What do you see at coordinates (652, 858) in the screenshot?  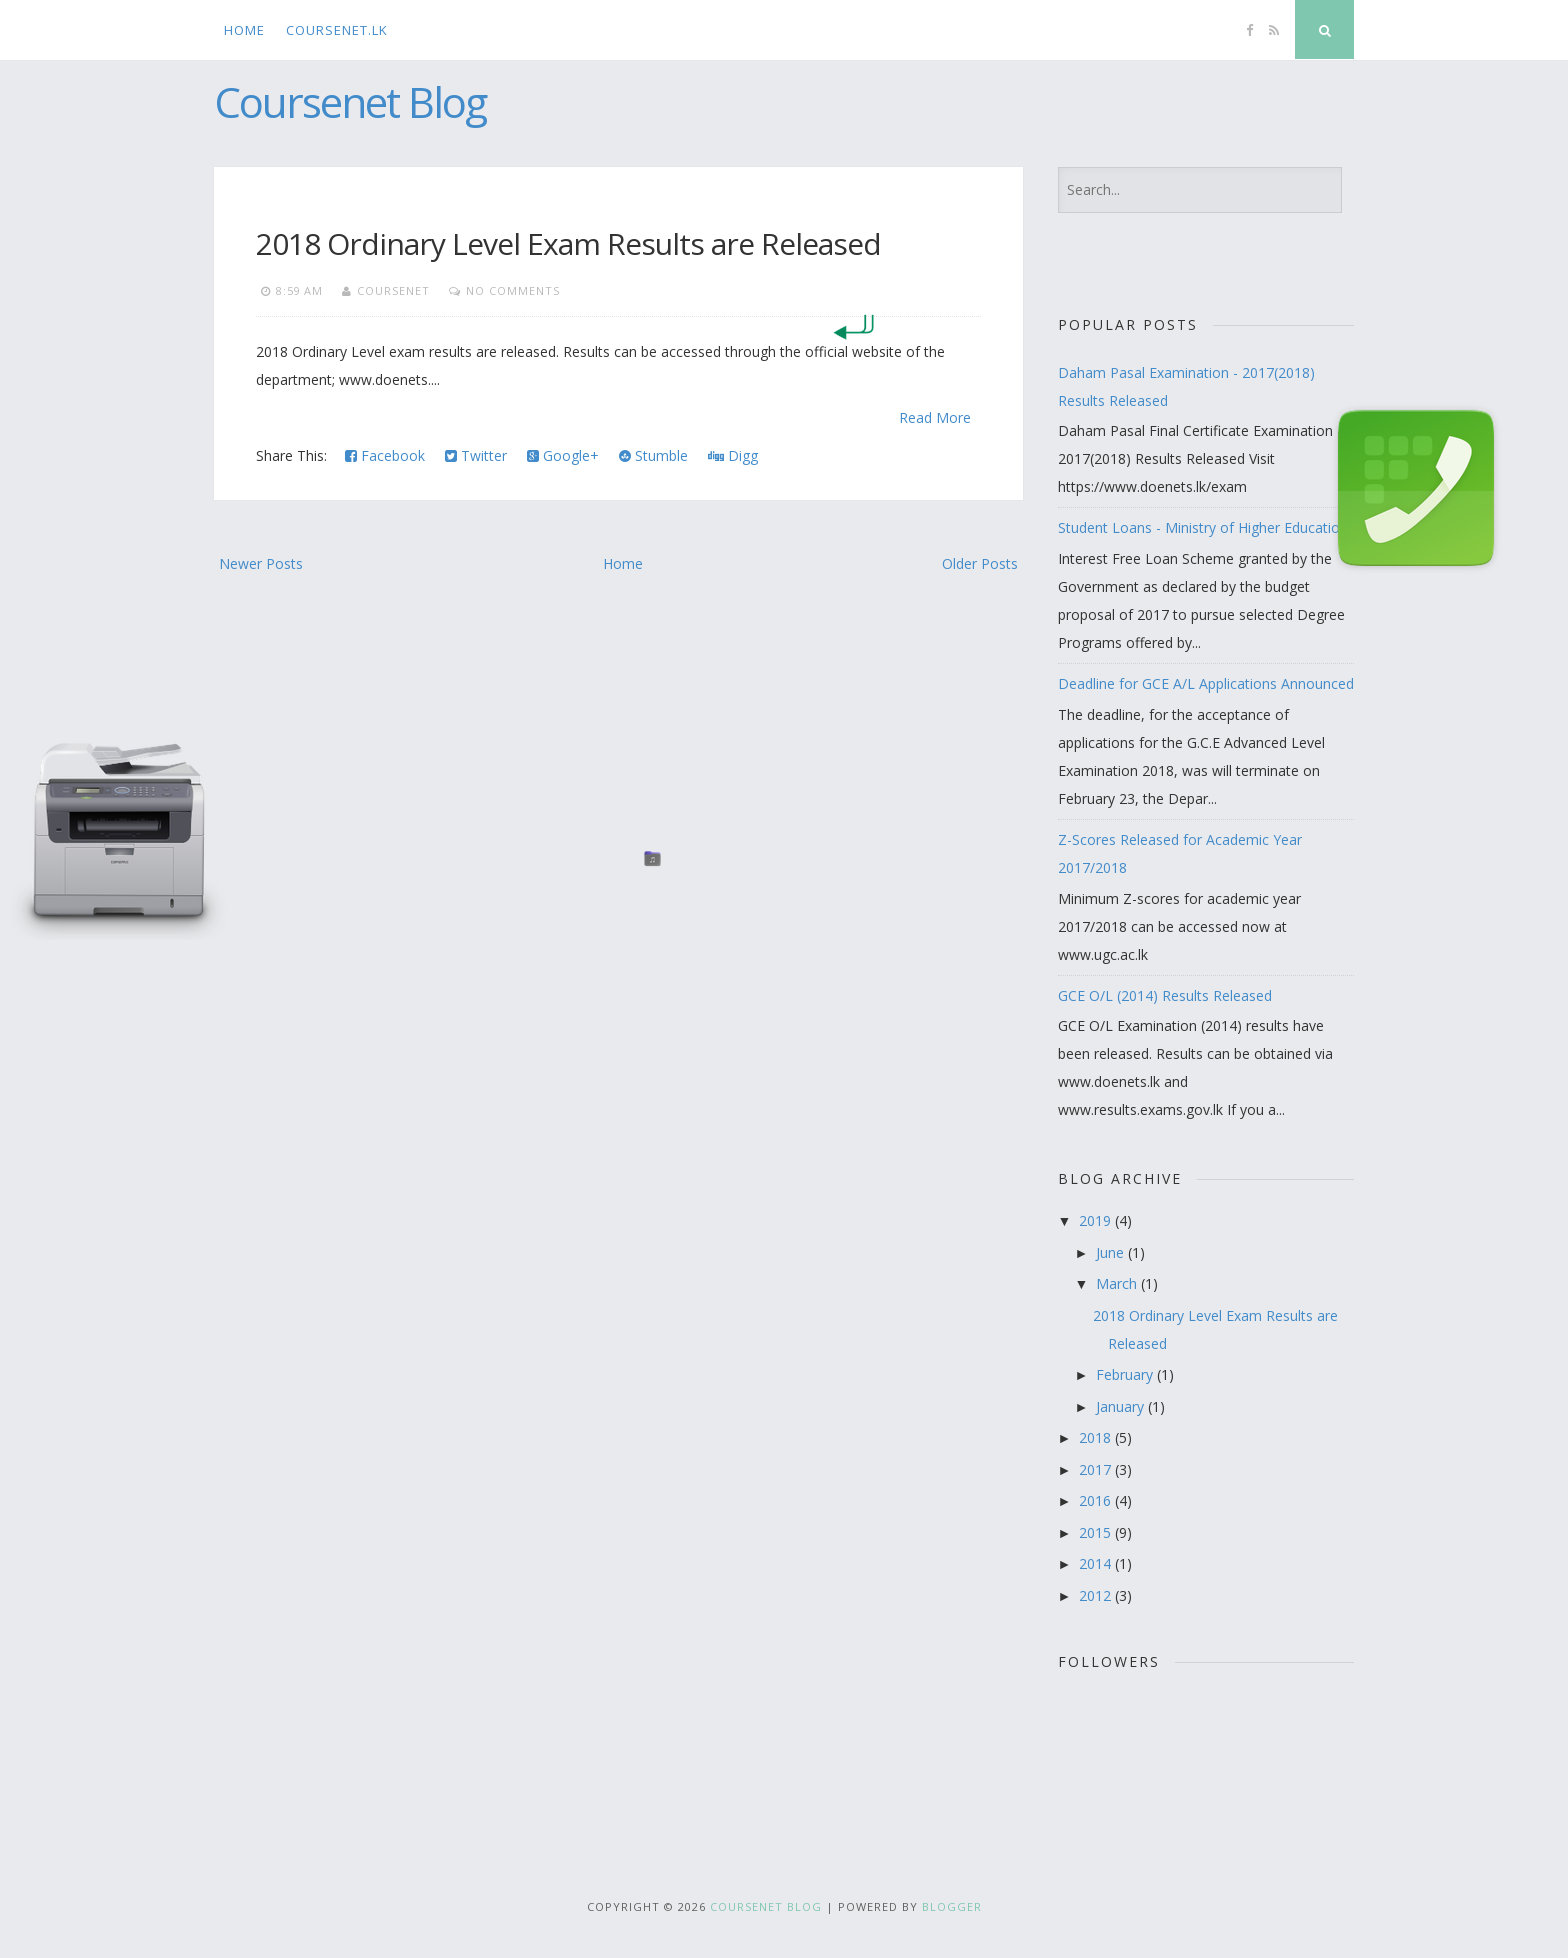 I see `open your music folder` at bounding box center [652, 858].